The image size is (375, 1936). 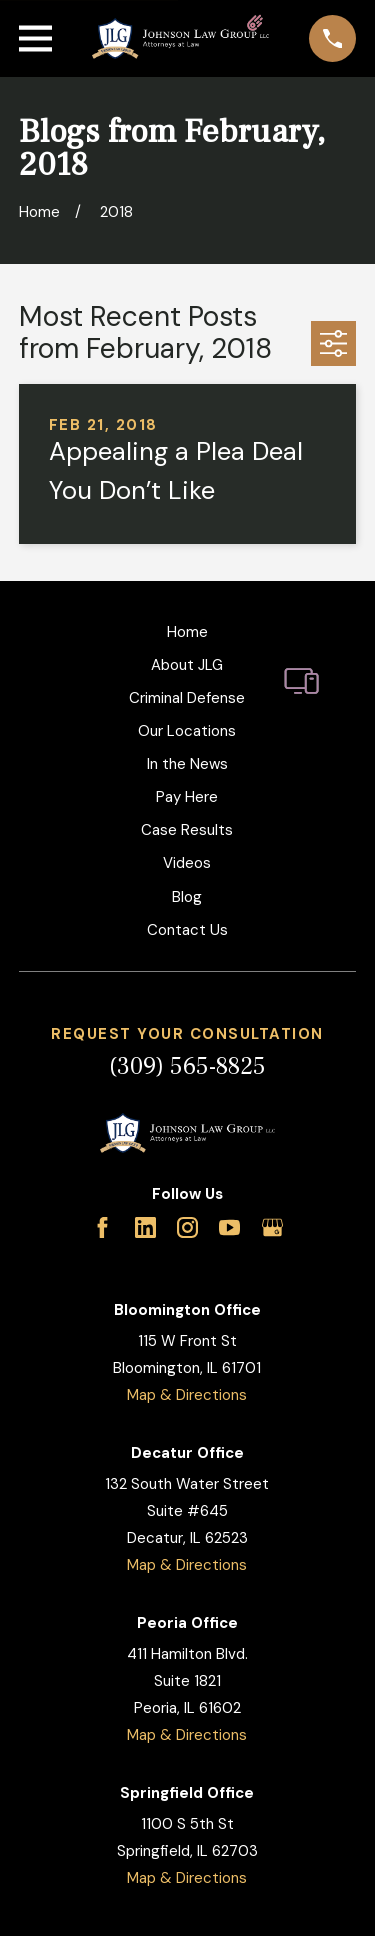 What do you see at coordinates (255, 23) in the screenshot?
I see `indicates a trending or viral item` at bounding box center [255, 23].